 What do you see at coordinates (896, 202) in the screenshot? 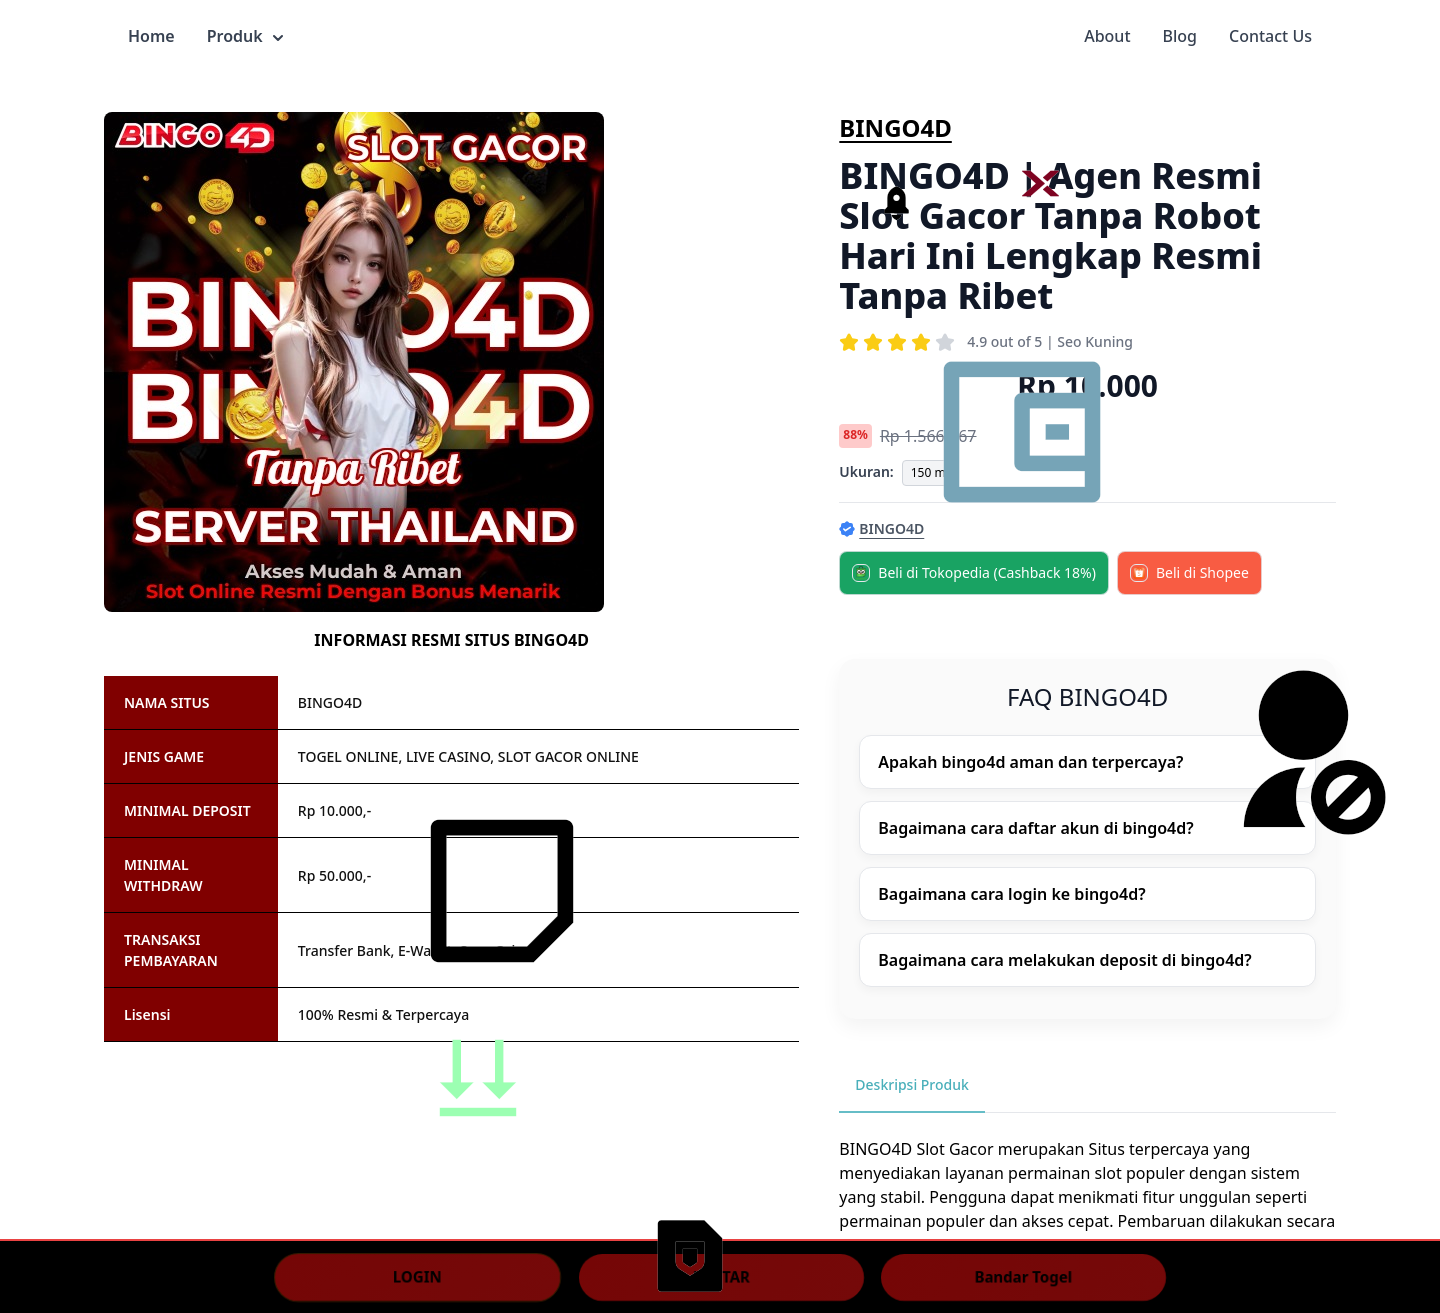
I see `launch or deploy an application` at bounding box center [896, 202].